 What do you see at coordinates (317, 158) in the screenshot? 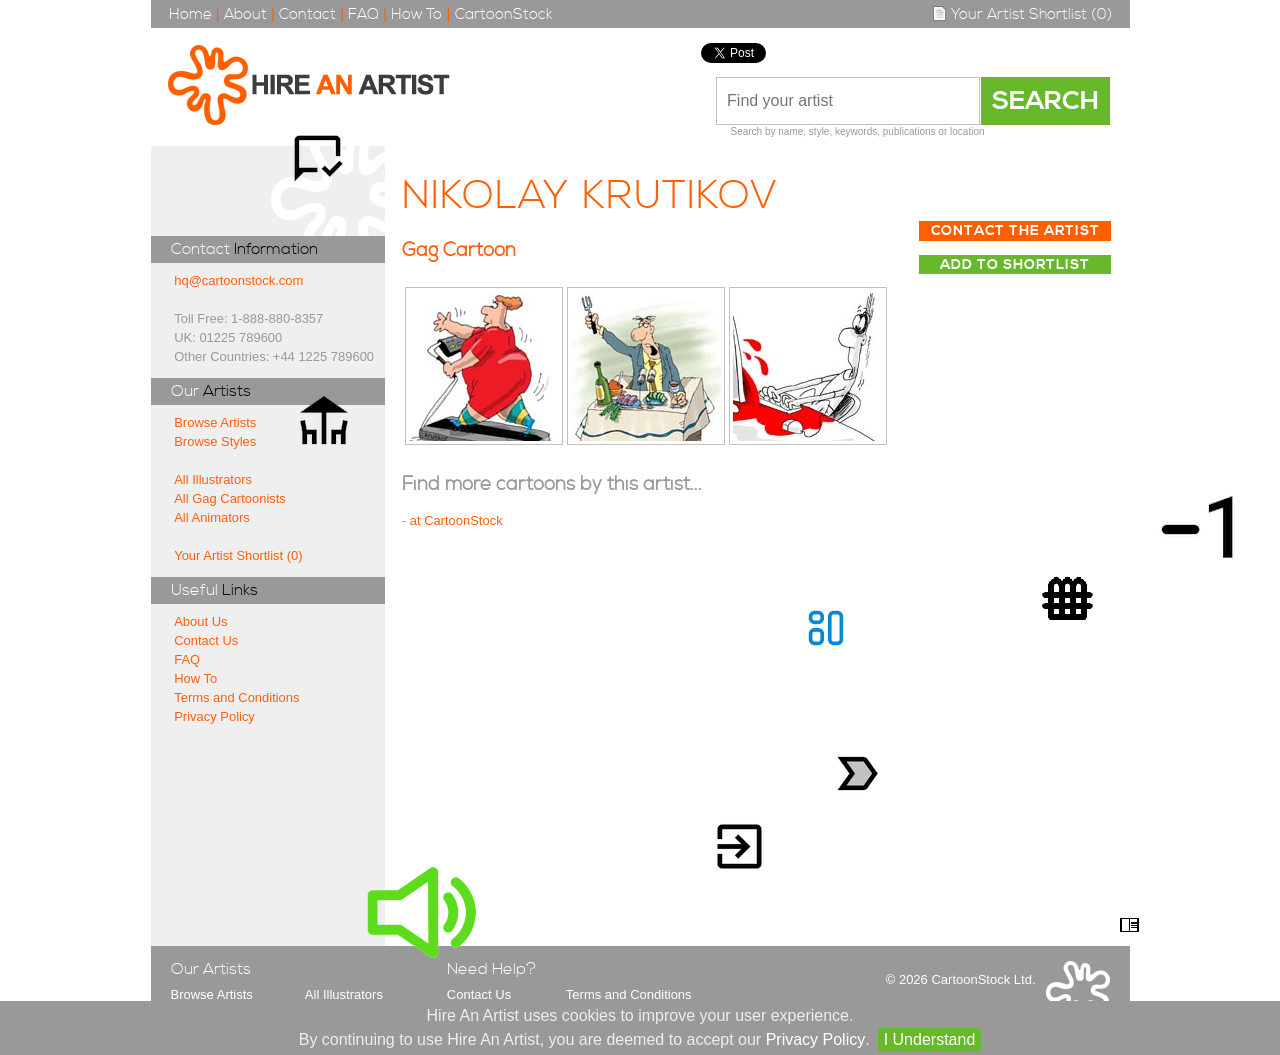
I see `mark a message as read` at bounding box center [317, 158].